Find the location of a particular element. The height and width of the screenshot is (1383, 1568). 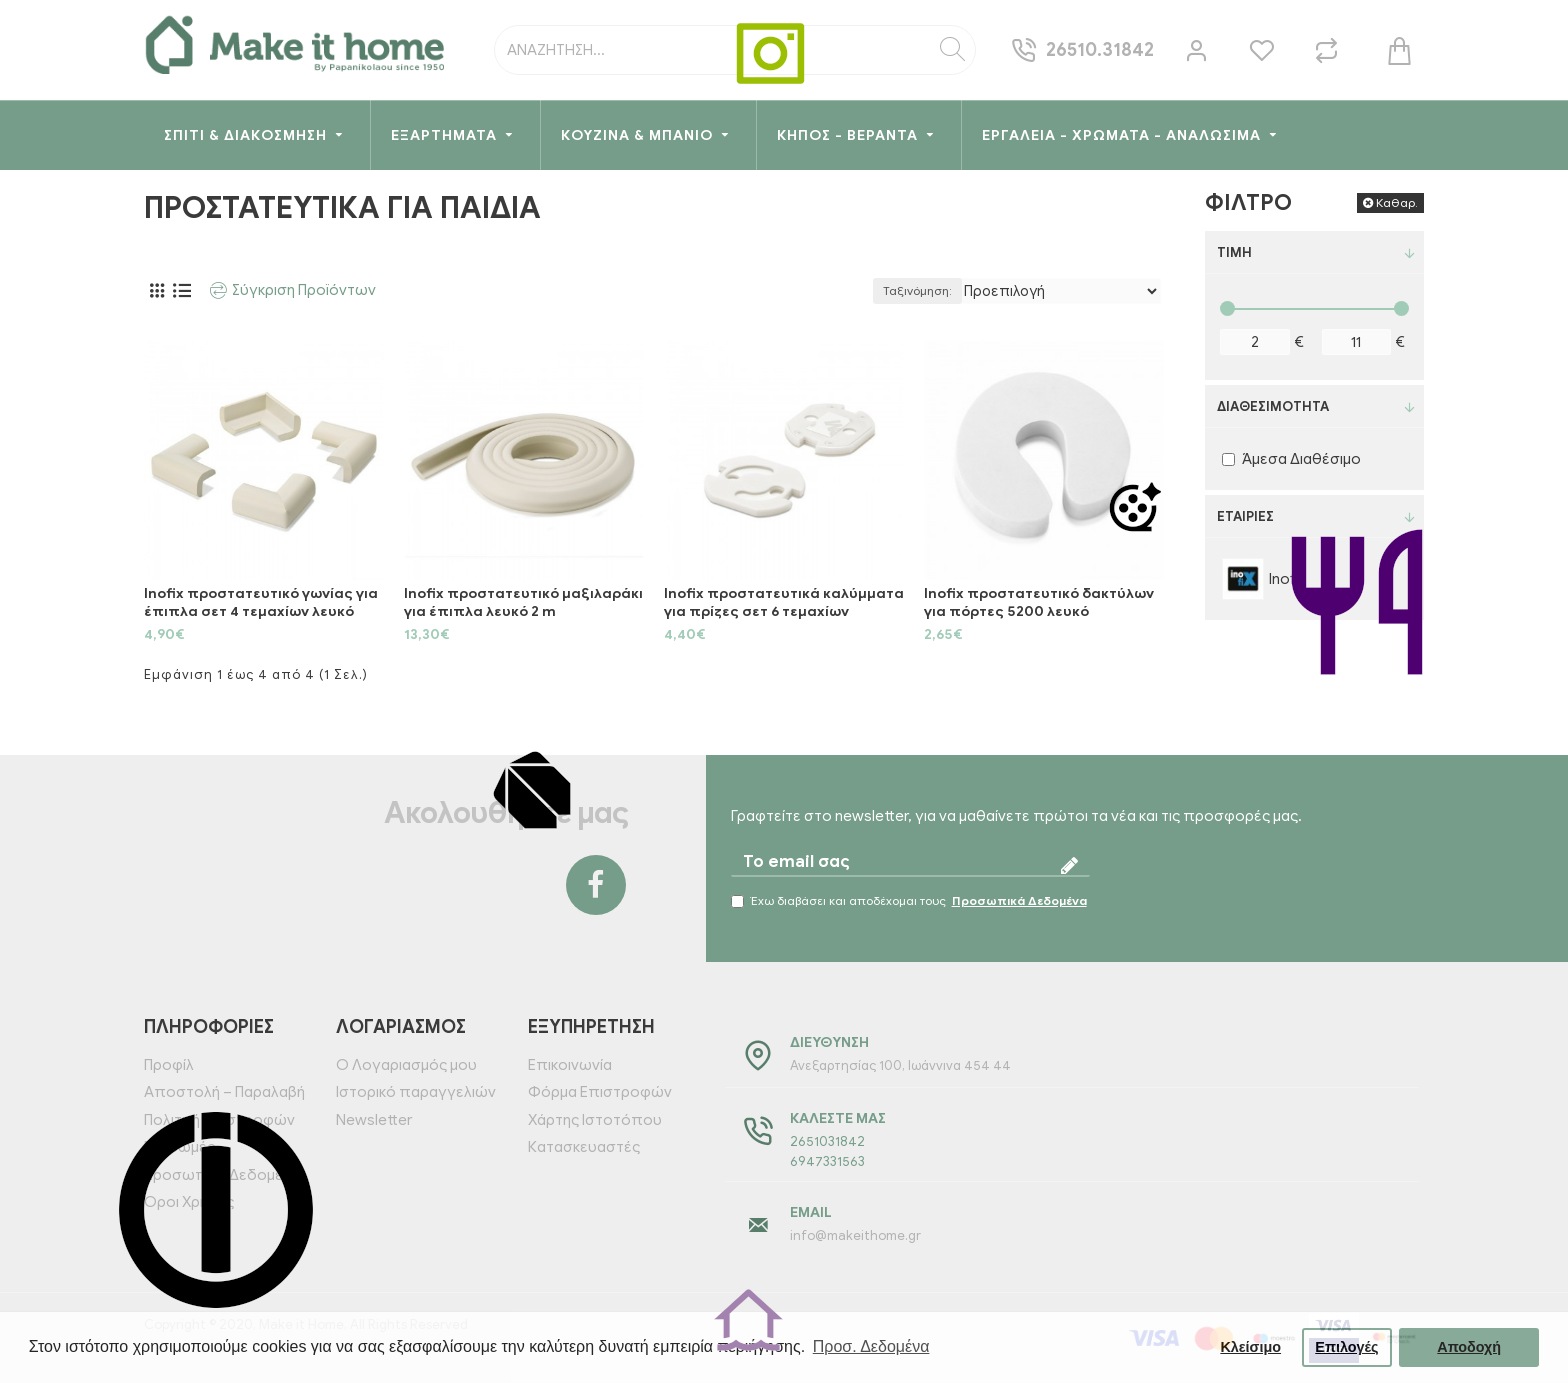

dart programming language logo is located at coordinates (532, 790).